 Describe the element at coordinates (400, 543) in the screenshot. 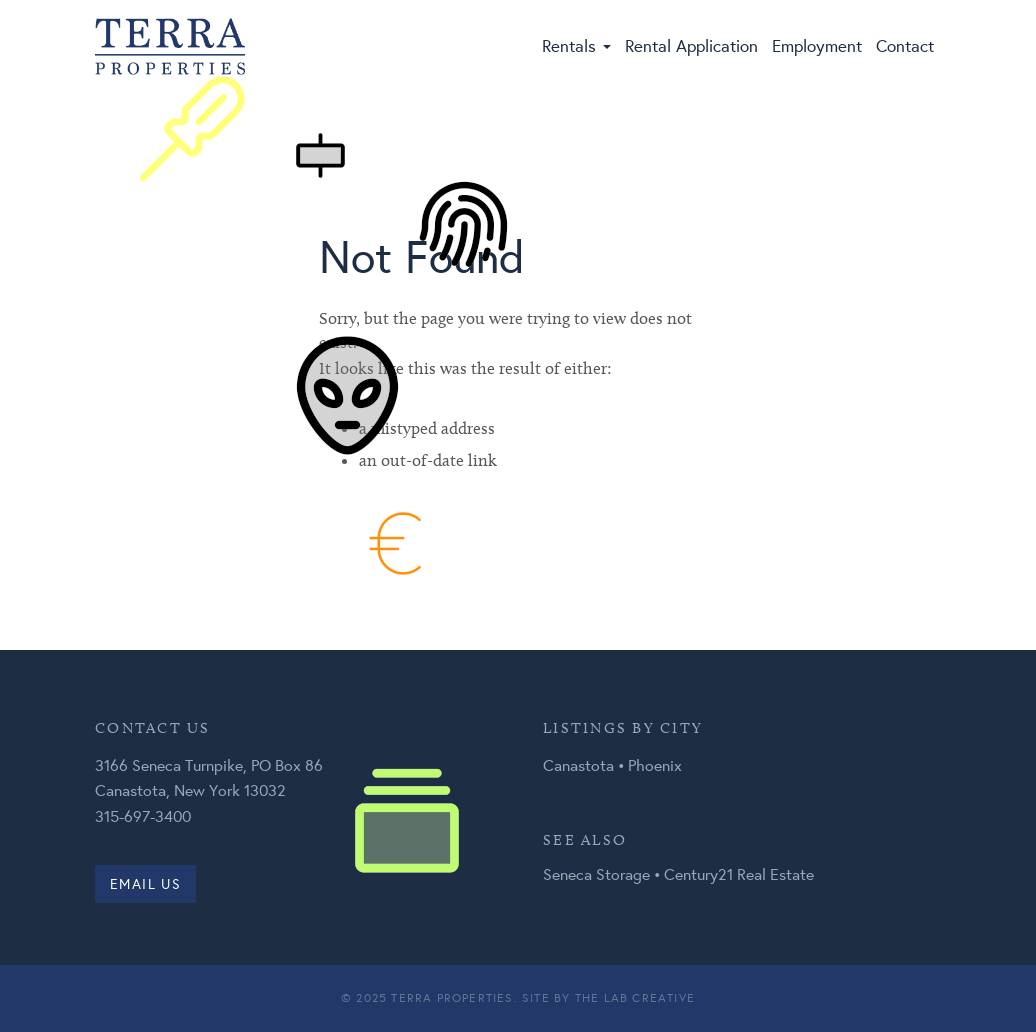

I see `view amount in euros` at that location.